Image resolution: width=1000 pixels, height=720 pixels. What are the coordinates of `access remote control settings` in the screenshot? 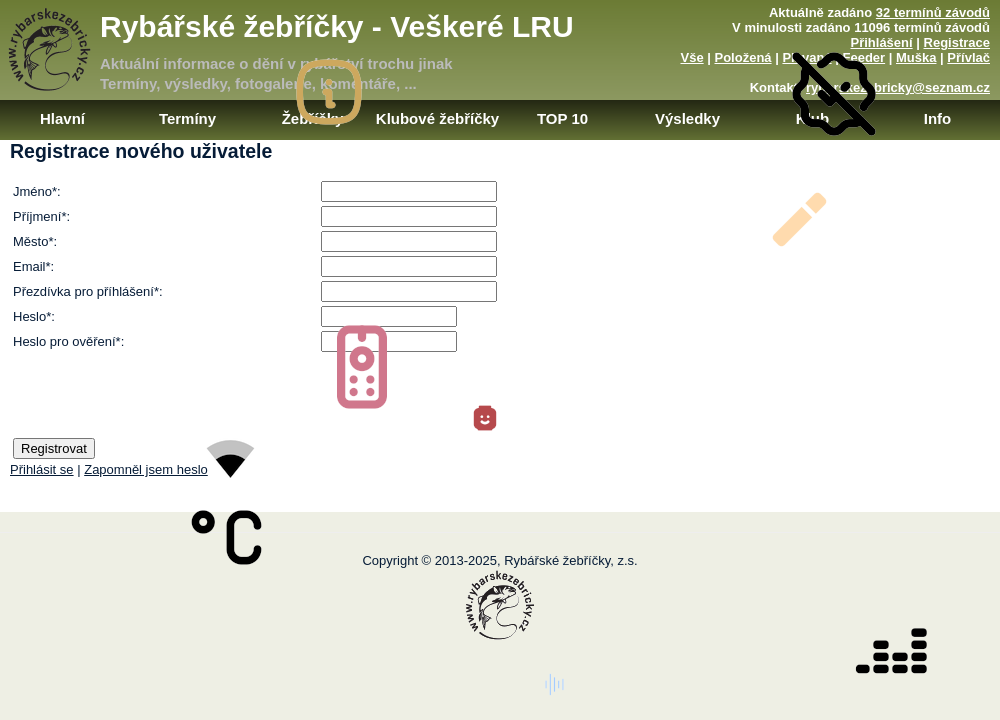 It's located at (362, 367).